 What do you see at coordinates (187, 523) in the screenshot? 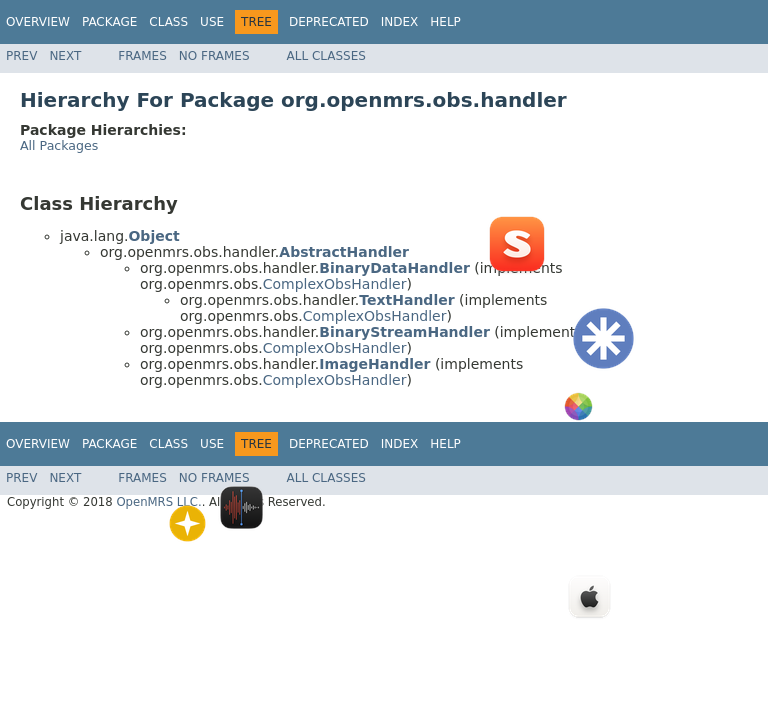
I see `trust or authorize a bluetooth device` at bounding box center [187, 523].